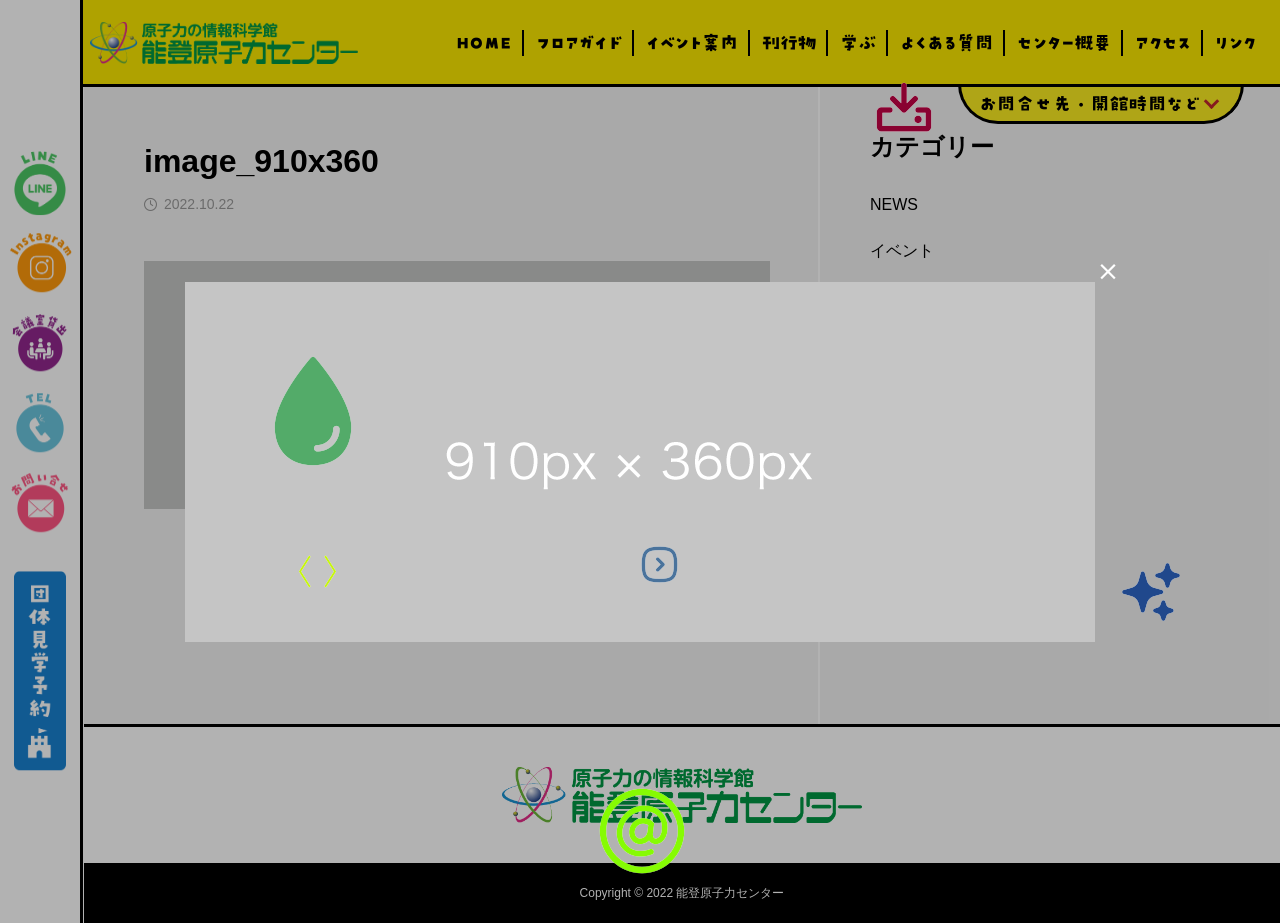 This screenshot has height=923, width=1280. I want to click on indicates water or hydration tracking, so click(313, 410).